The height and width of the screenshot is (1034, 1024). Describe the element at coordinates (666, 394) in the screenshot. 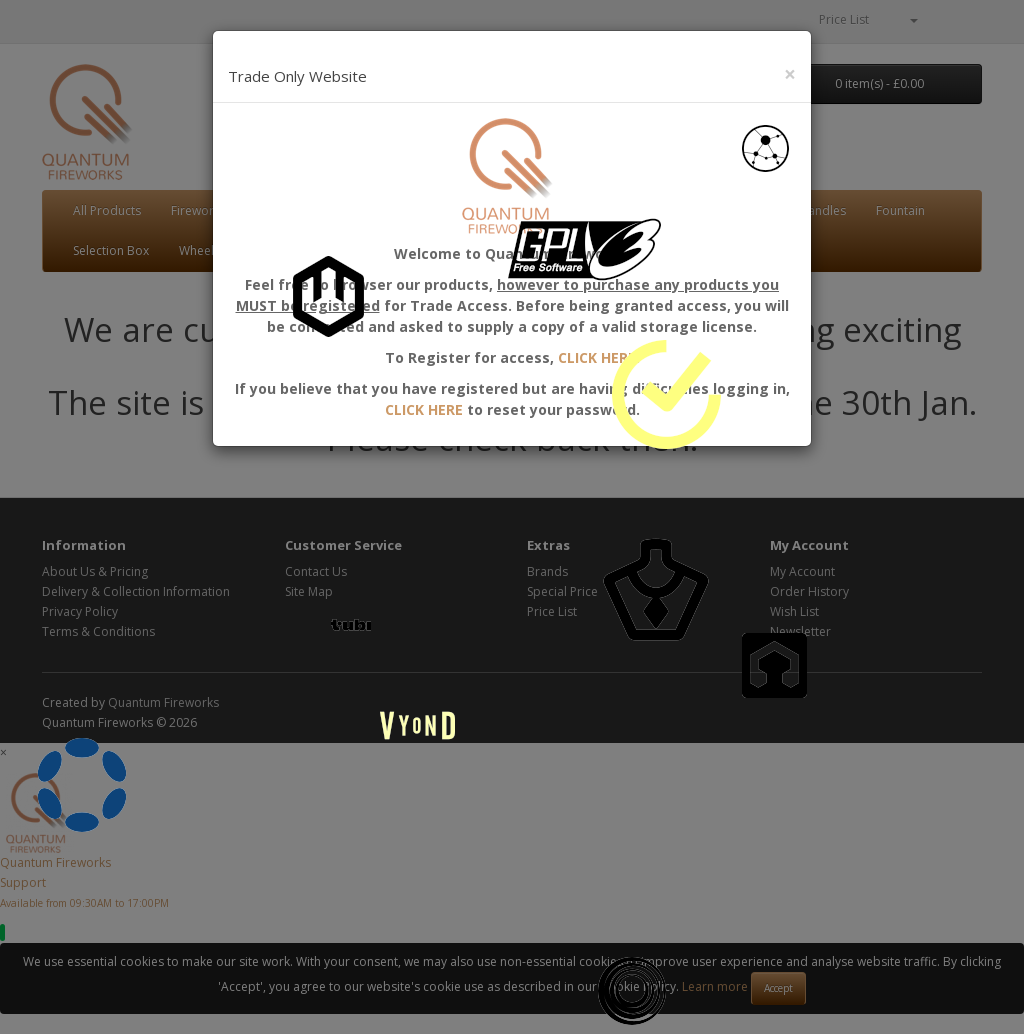

I see `open the TickTick task management app` at that location.